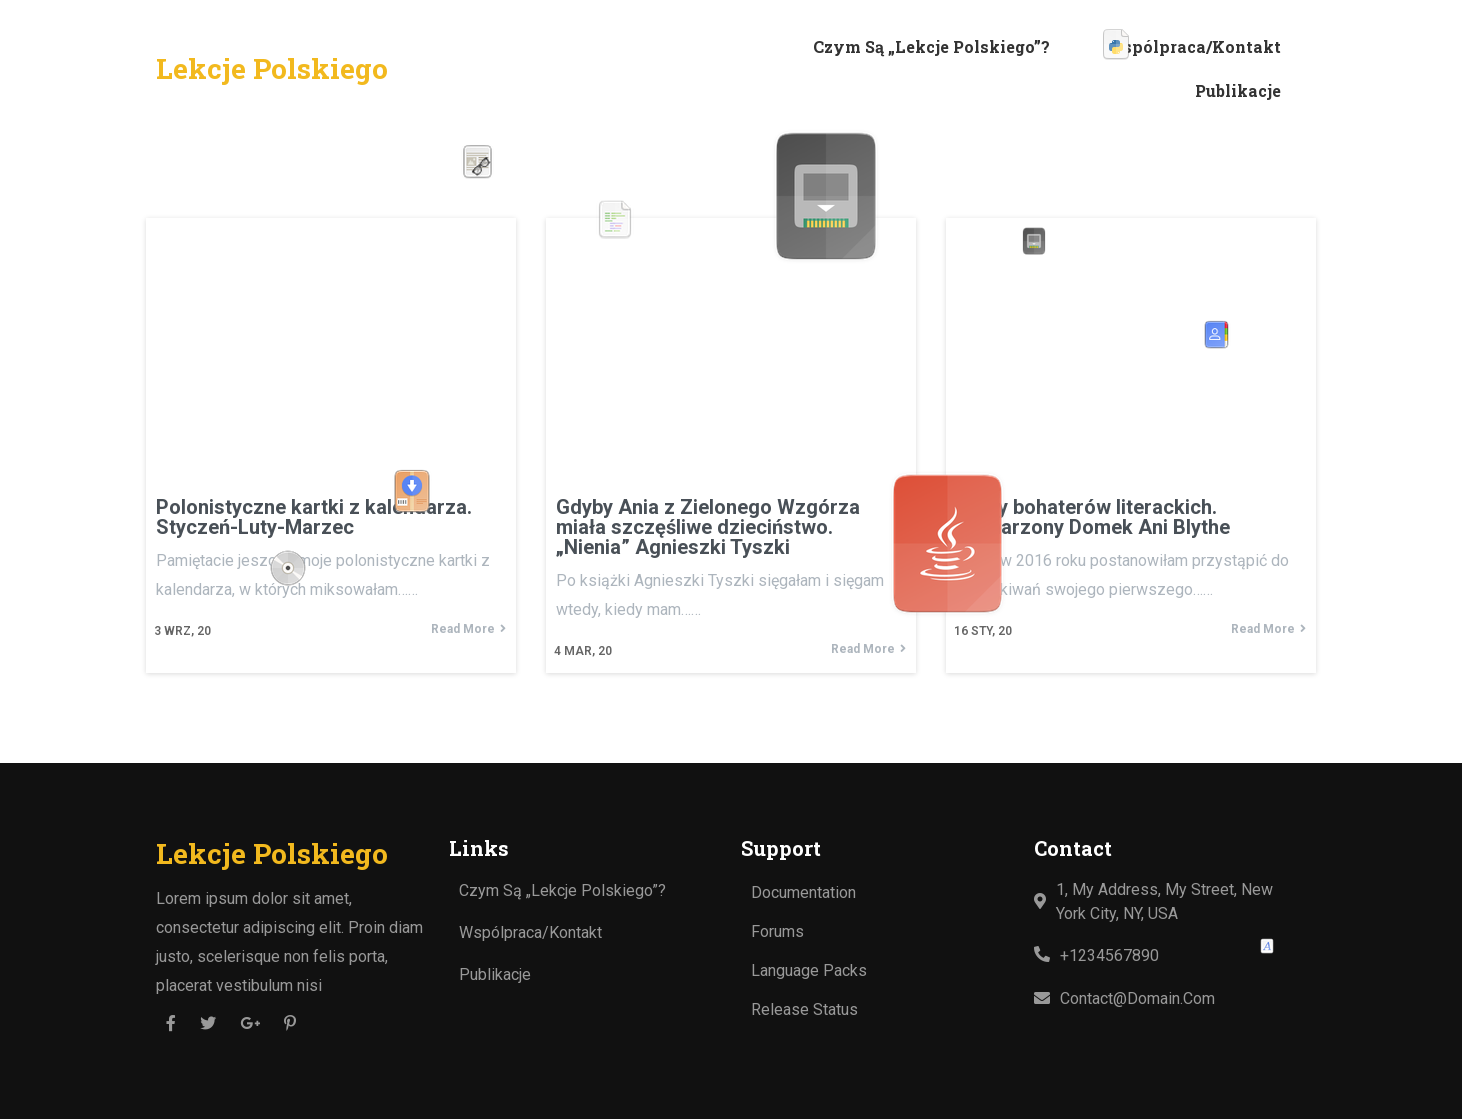 Image resolution: width=1462 pixels, height=1119 pixels. Describe the element at coordinates (947, 543) in the screenshot. I see `indicates a java source code file` at that location.